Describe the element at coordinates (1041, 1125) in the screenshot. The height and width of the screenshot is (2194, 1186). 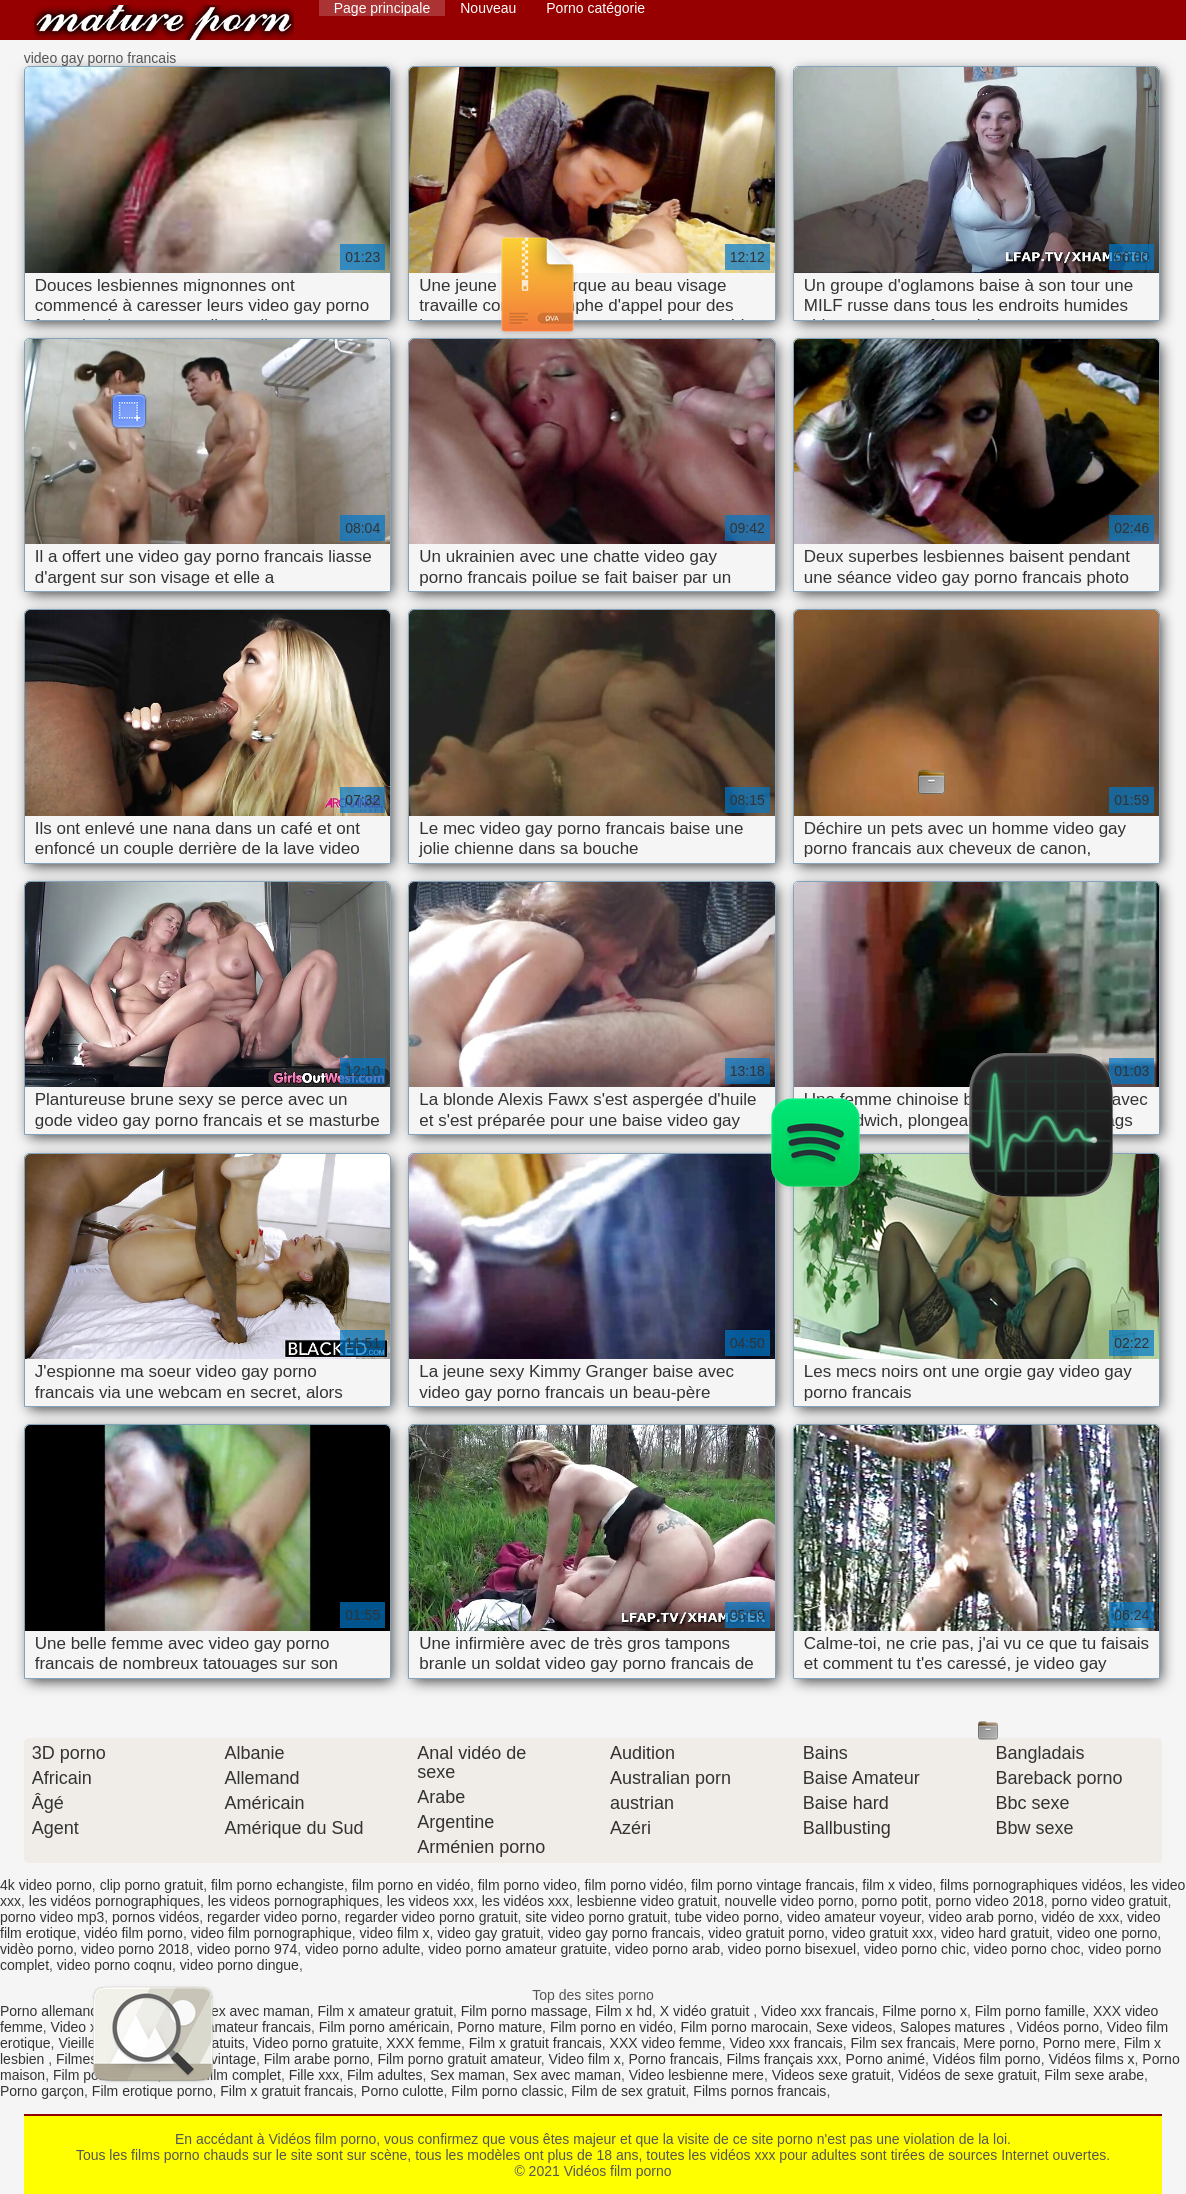
I see `open system monitor to view CPU and memory usage` at that location.